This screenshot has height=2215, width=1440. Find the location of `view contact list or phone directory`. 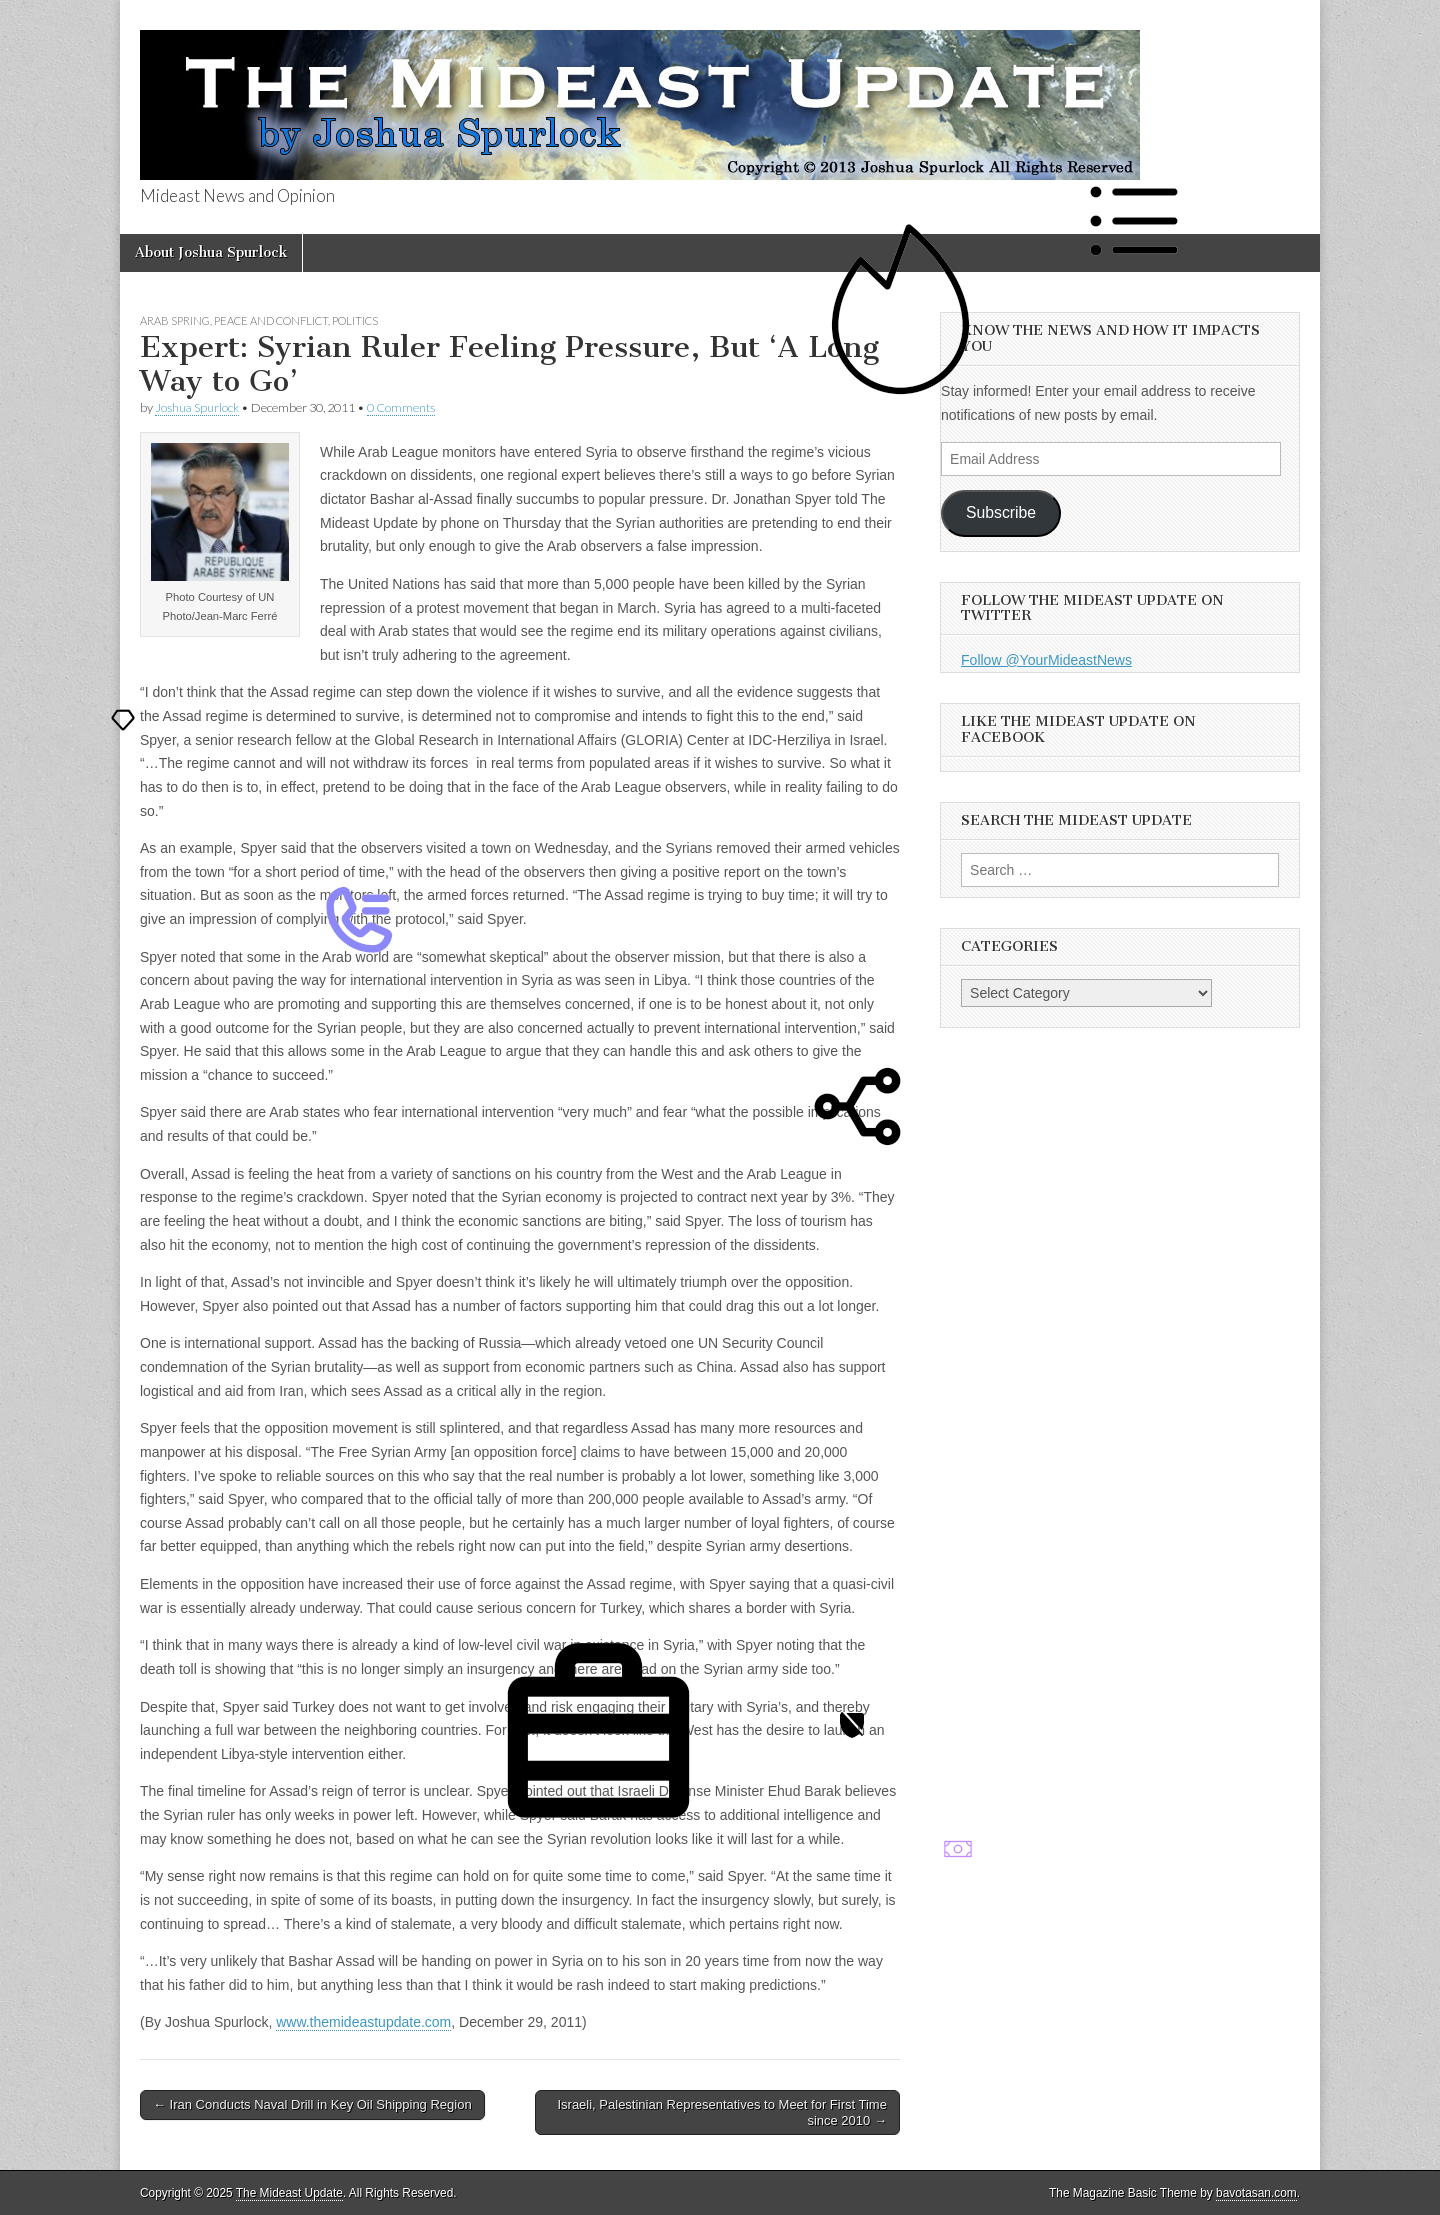

view contact list or phone directory is located at coordinates (360, 918).